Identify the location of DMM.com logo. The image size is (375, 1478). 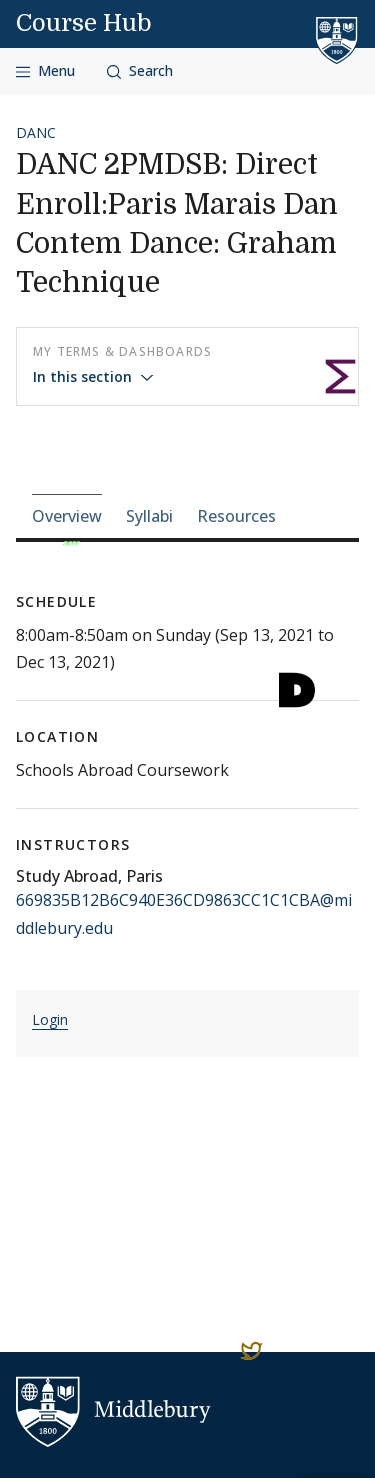
(297, 690).